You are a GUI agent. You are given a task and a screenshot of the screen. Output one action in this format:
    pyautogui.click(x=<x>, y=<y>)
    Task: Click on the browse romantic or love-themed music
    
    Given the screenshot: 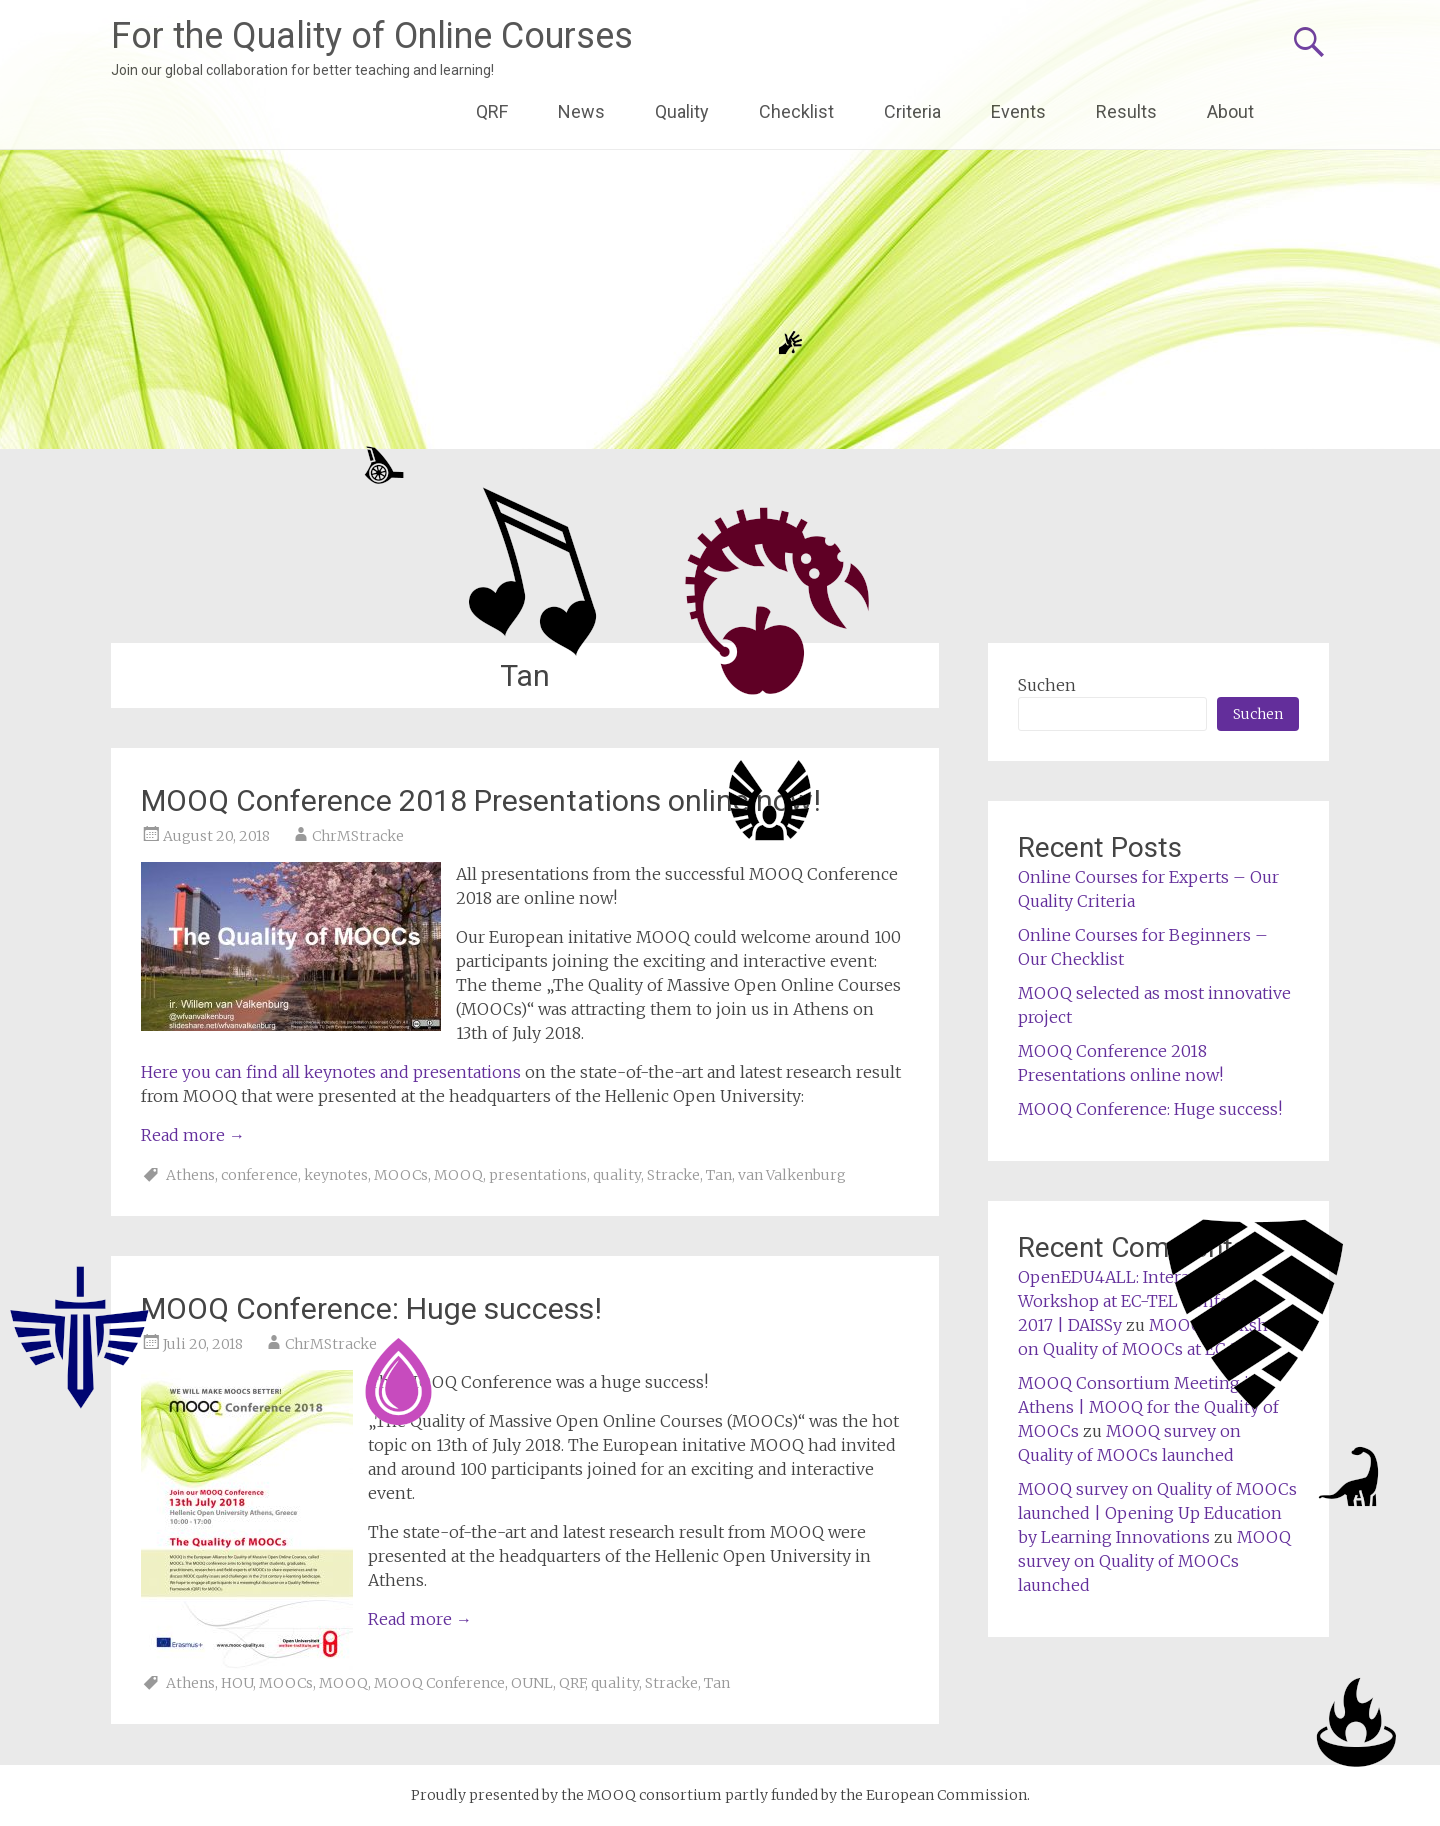 What is the action you would take?
    pyautogui.click(x=533, y=571)
    